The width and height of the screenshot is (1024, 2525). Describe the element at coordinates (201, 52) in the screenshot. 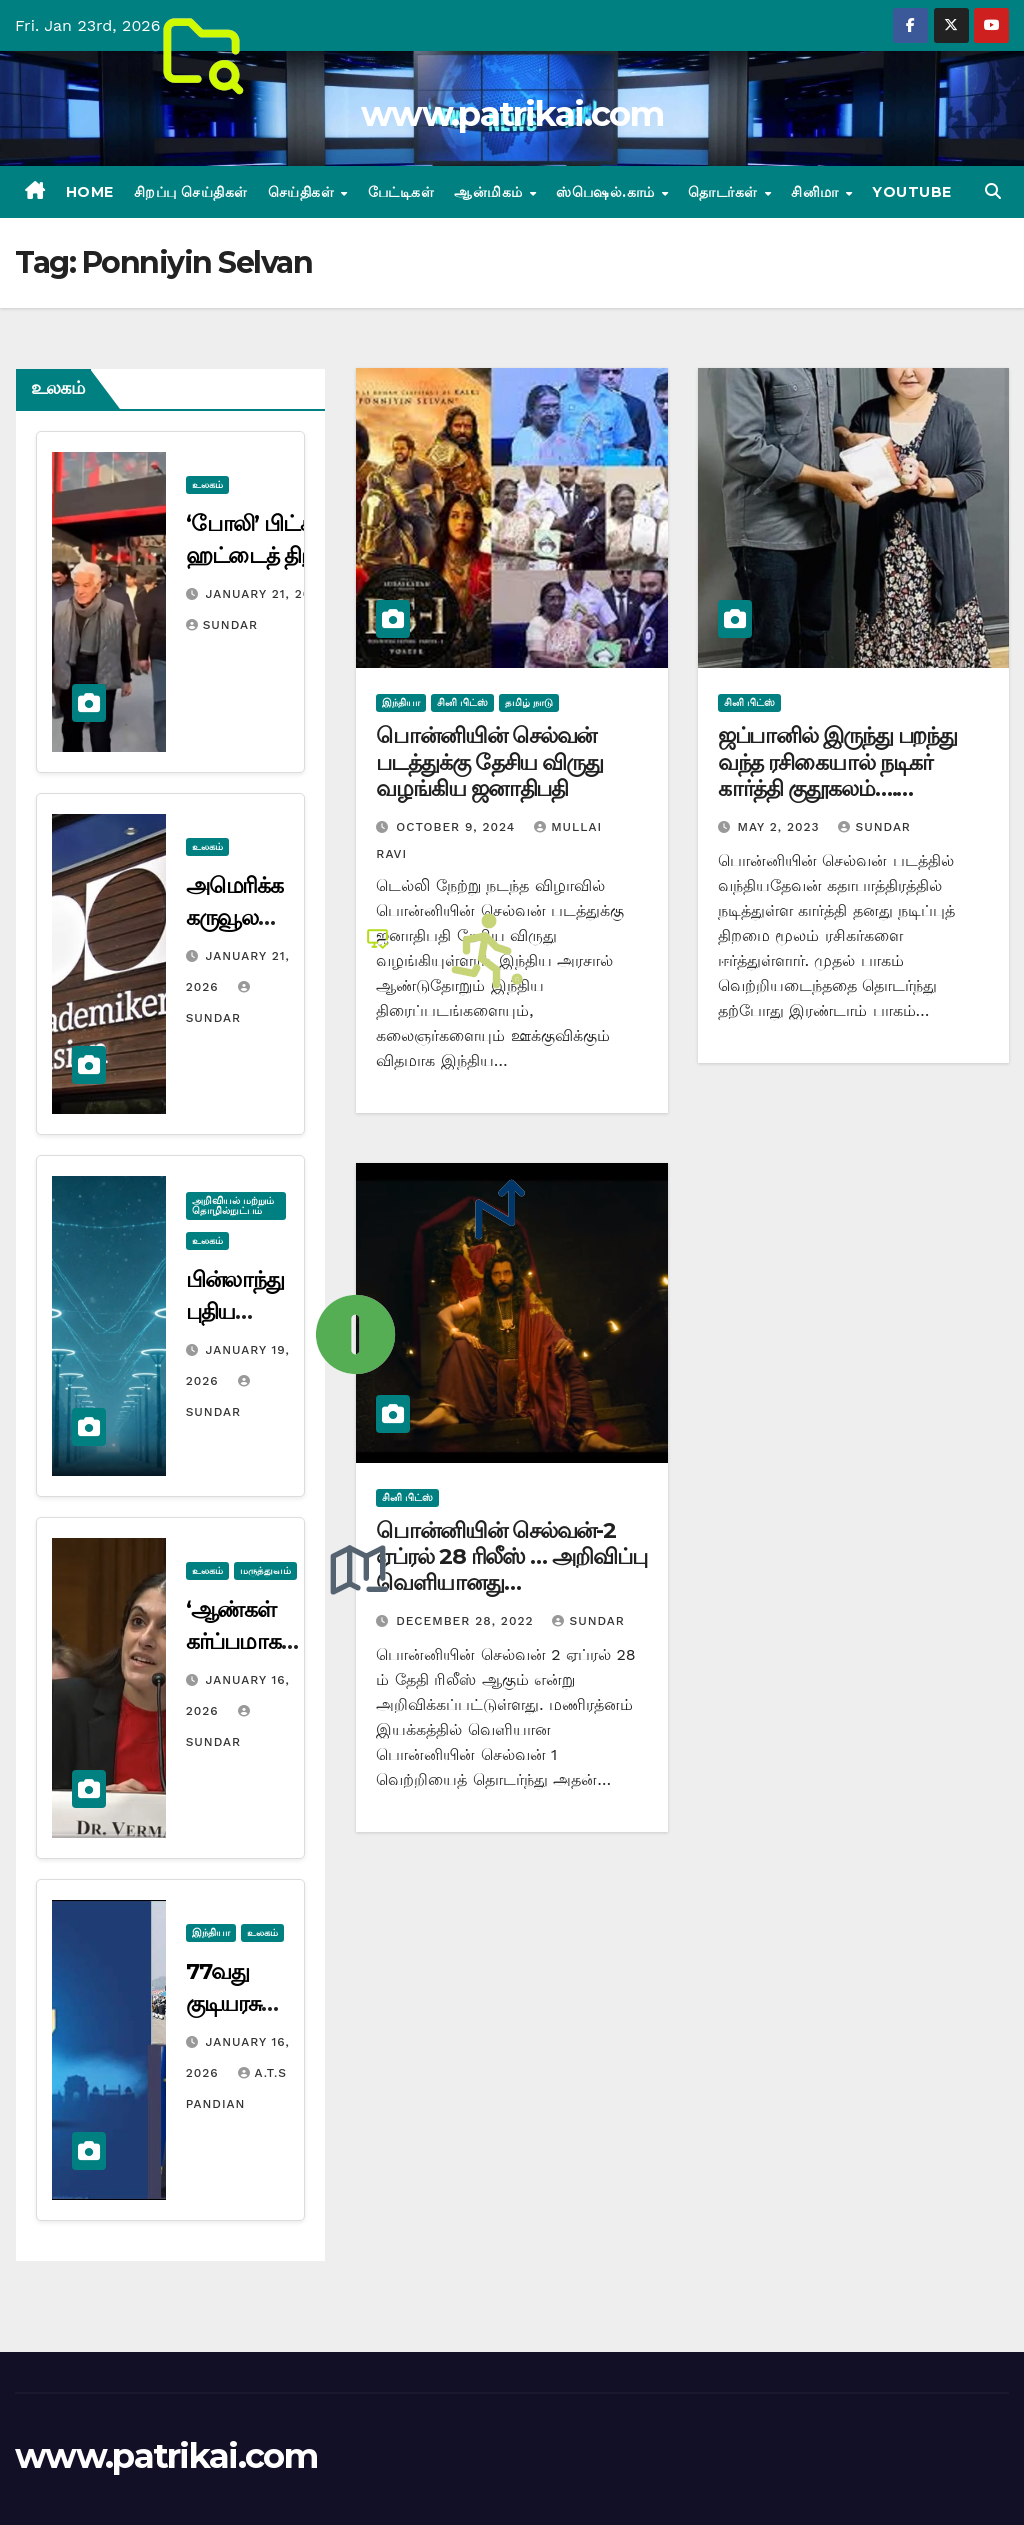

I see `search within a folder` at that location.